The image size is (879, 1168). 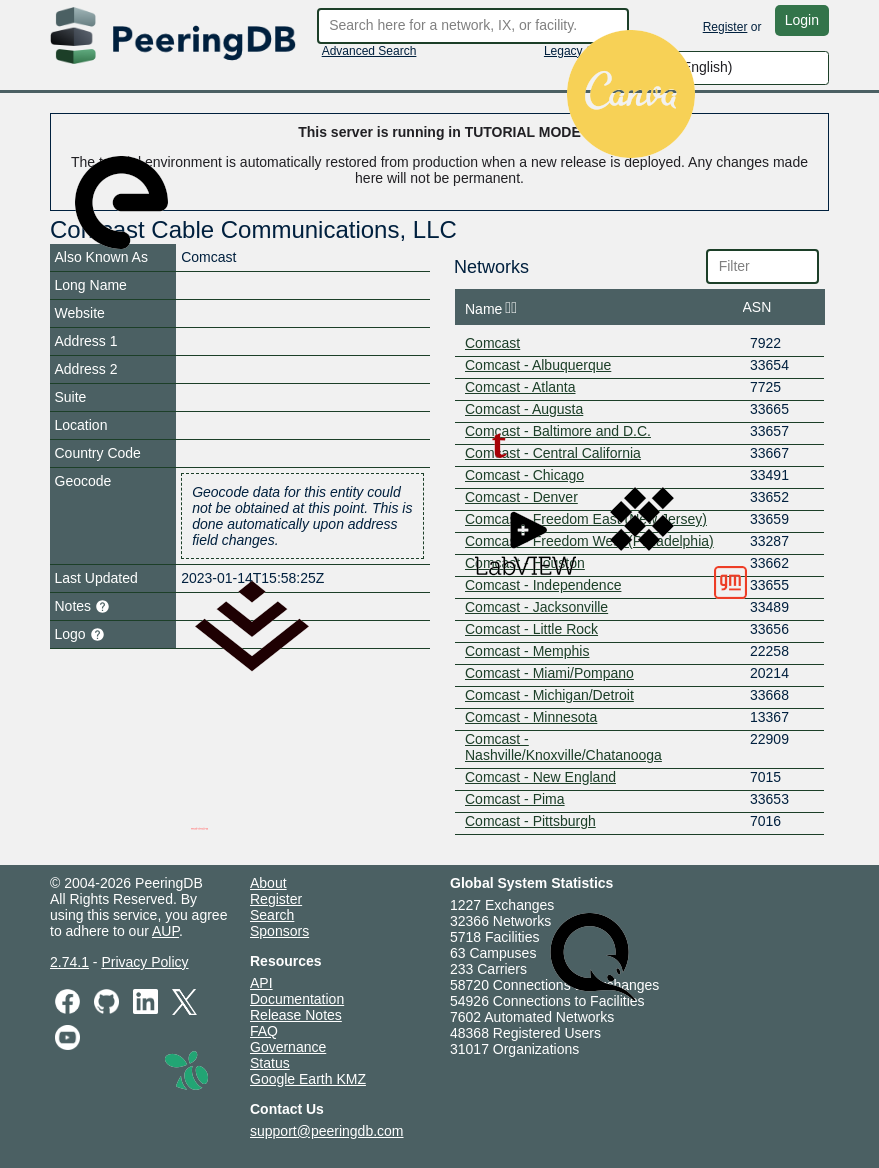 What do you see at coordinates (593, 957) in the screenshot?
I see `access Qiwi payment services` at bounding box center [593, 957].